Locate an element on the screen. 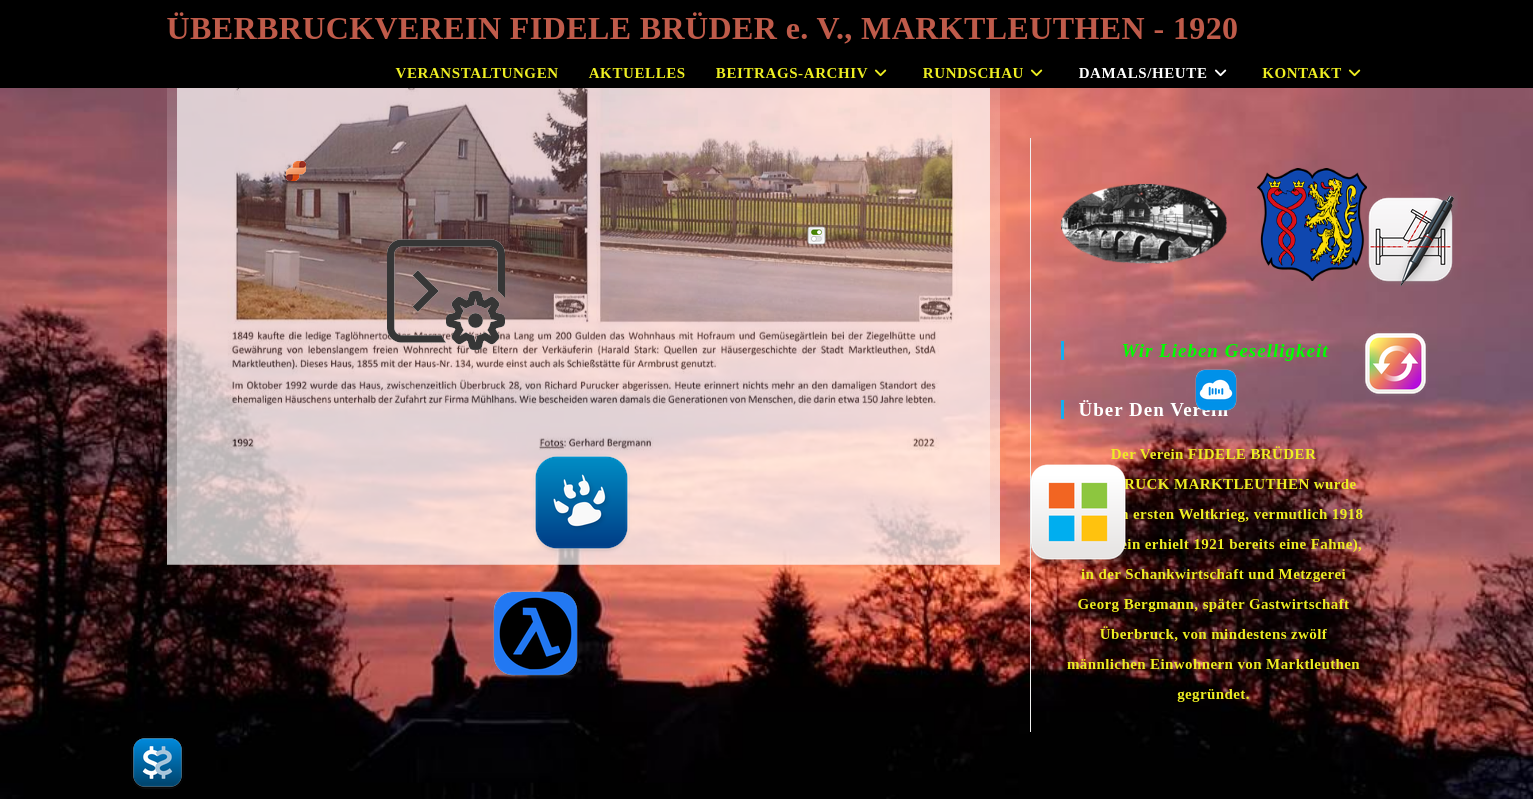 The height and width of the screenshot is (799, 1533). open switcheroo image converter app is located at coordinates (1395, 363).